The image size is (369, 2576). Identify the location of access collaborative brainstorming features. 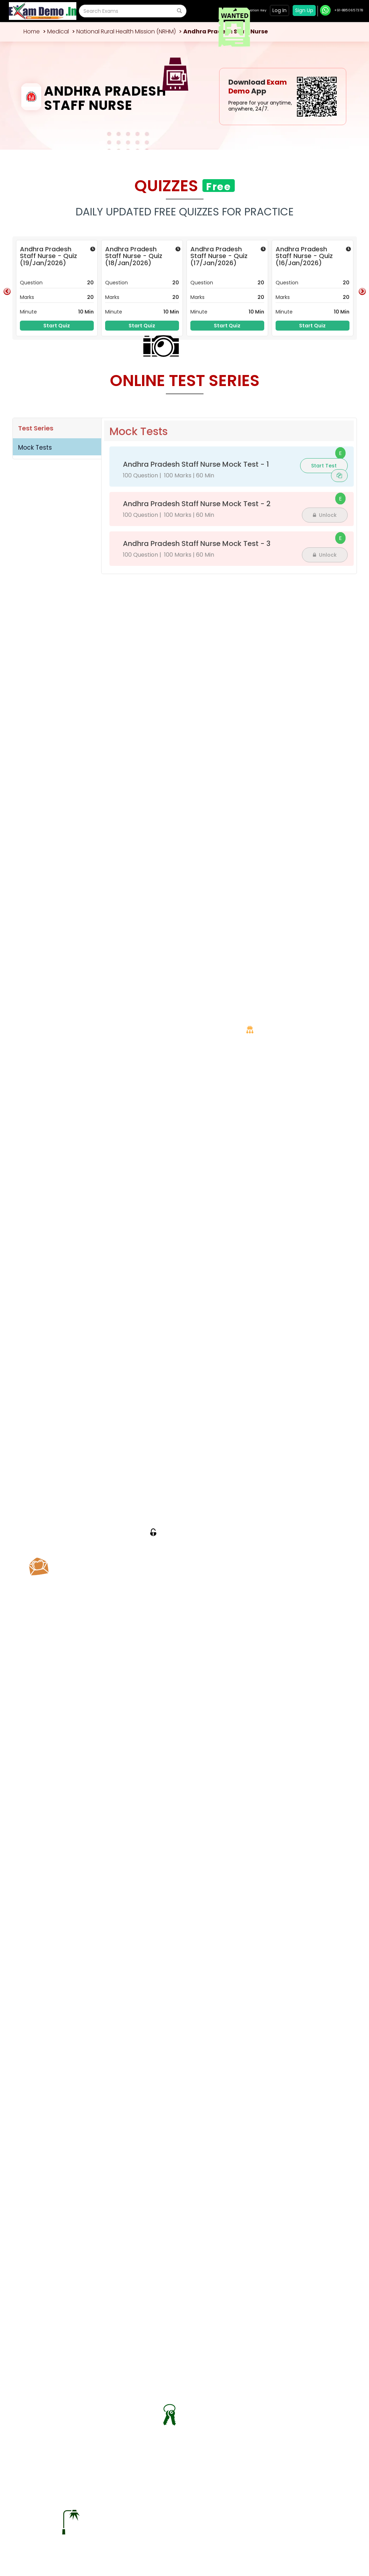
(250, 1029).